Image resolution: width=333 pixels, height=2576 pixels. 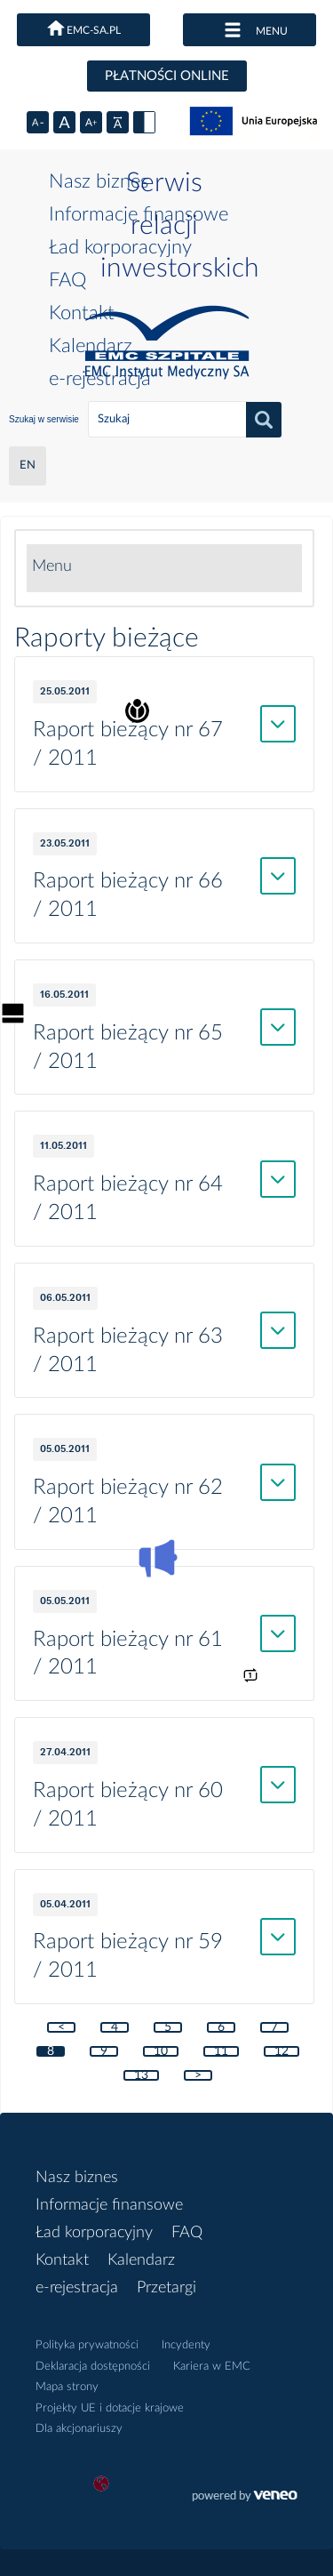 I want to click on view global or worldwide settings, so click(x=101, y=2484).